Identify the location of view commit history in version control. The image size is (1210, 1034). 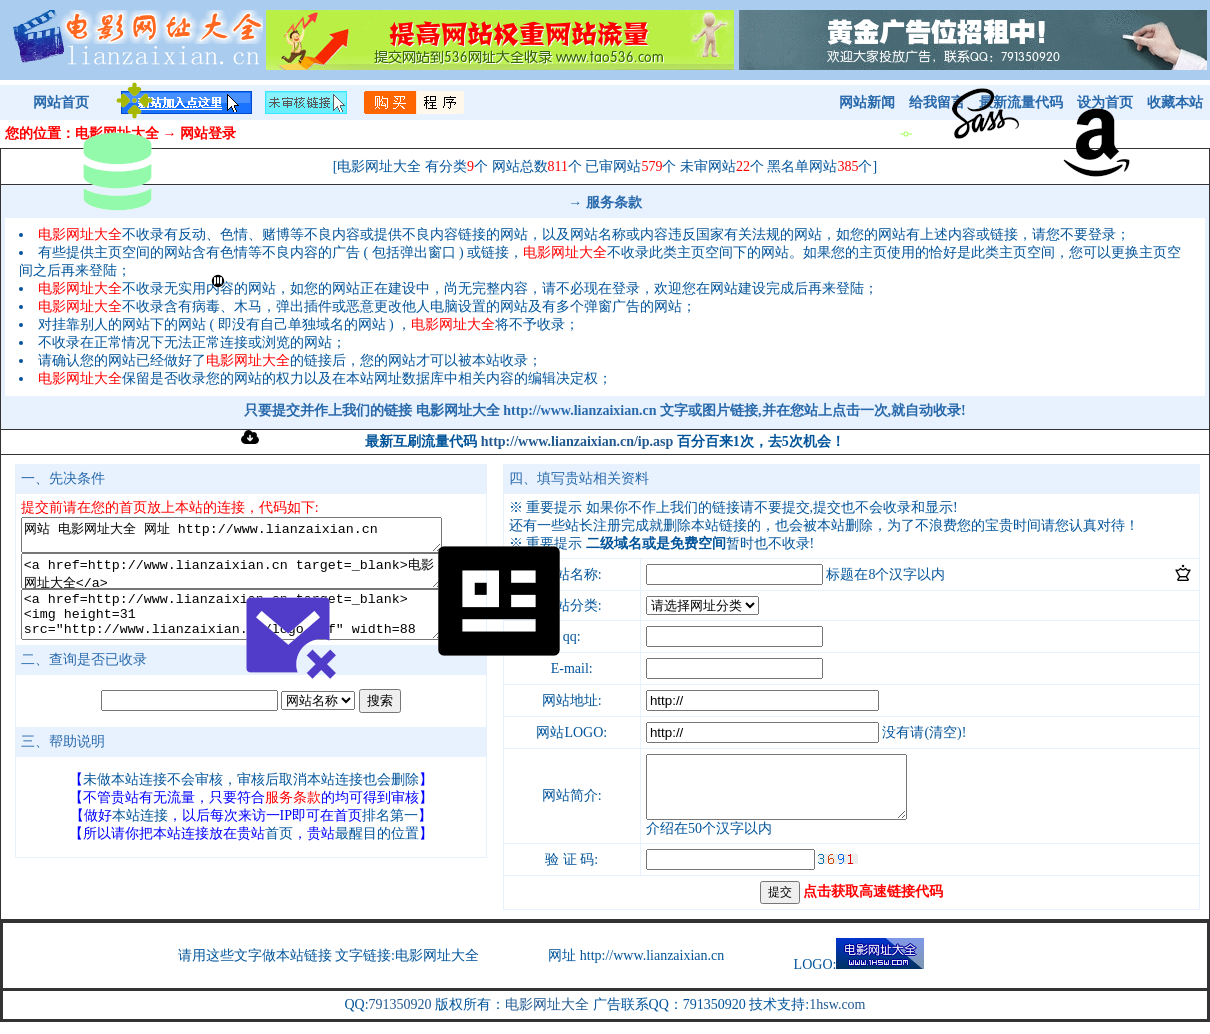
(906, 134).